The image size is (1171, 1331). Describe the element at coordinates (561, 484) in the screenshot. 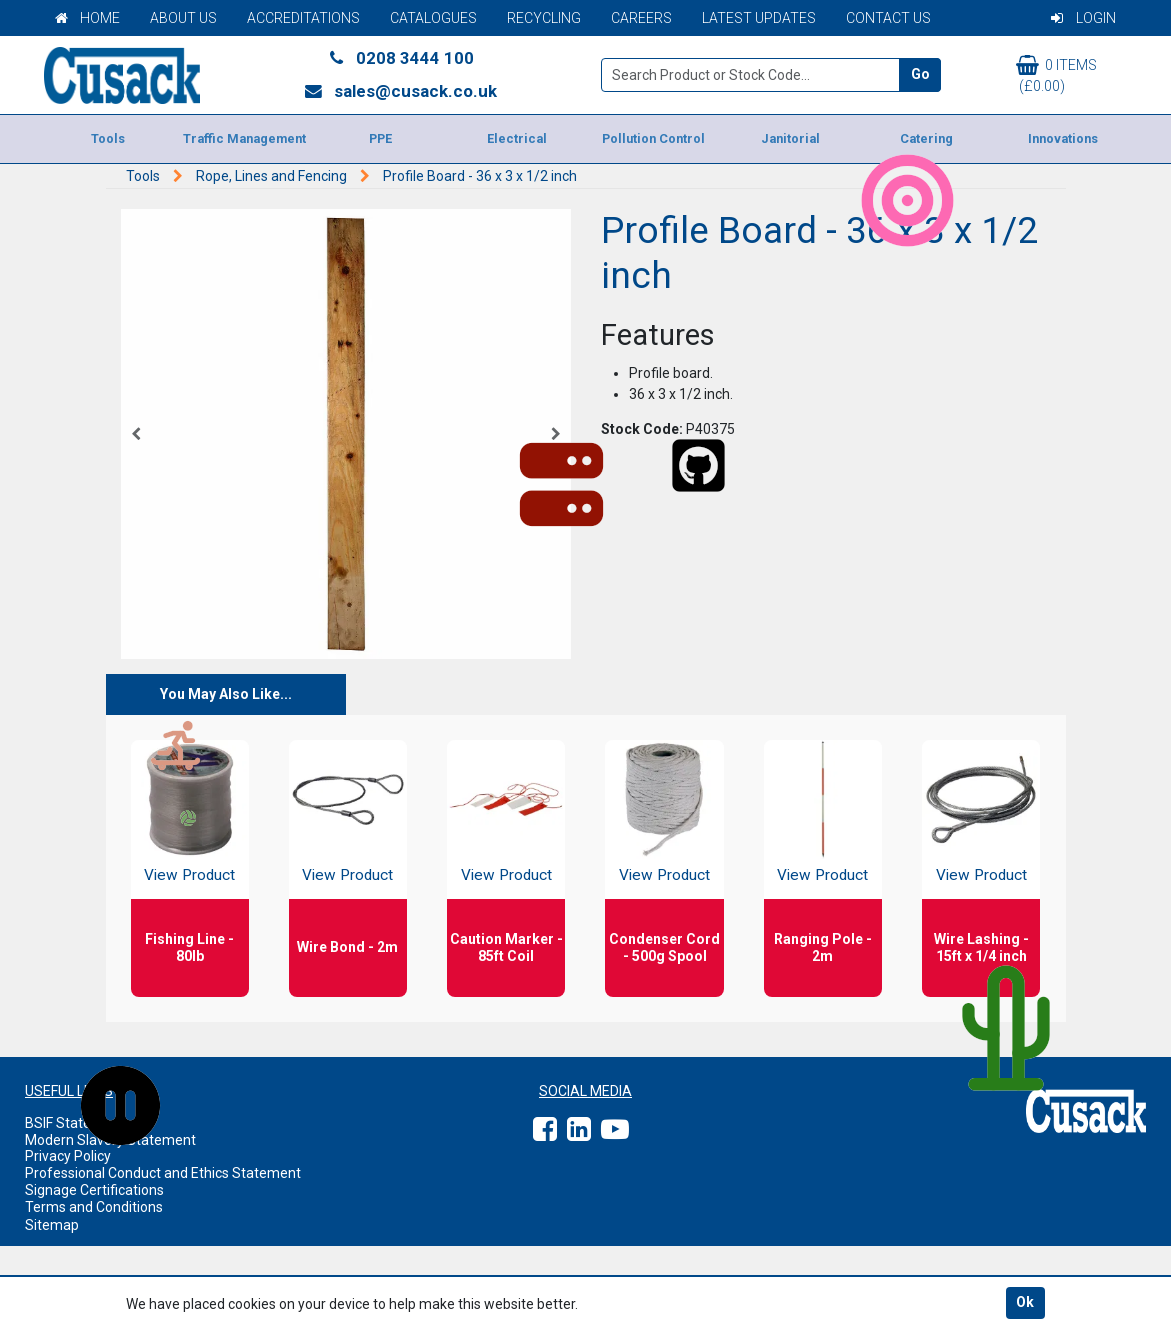

I see `access server settings or management` at that location.